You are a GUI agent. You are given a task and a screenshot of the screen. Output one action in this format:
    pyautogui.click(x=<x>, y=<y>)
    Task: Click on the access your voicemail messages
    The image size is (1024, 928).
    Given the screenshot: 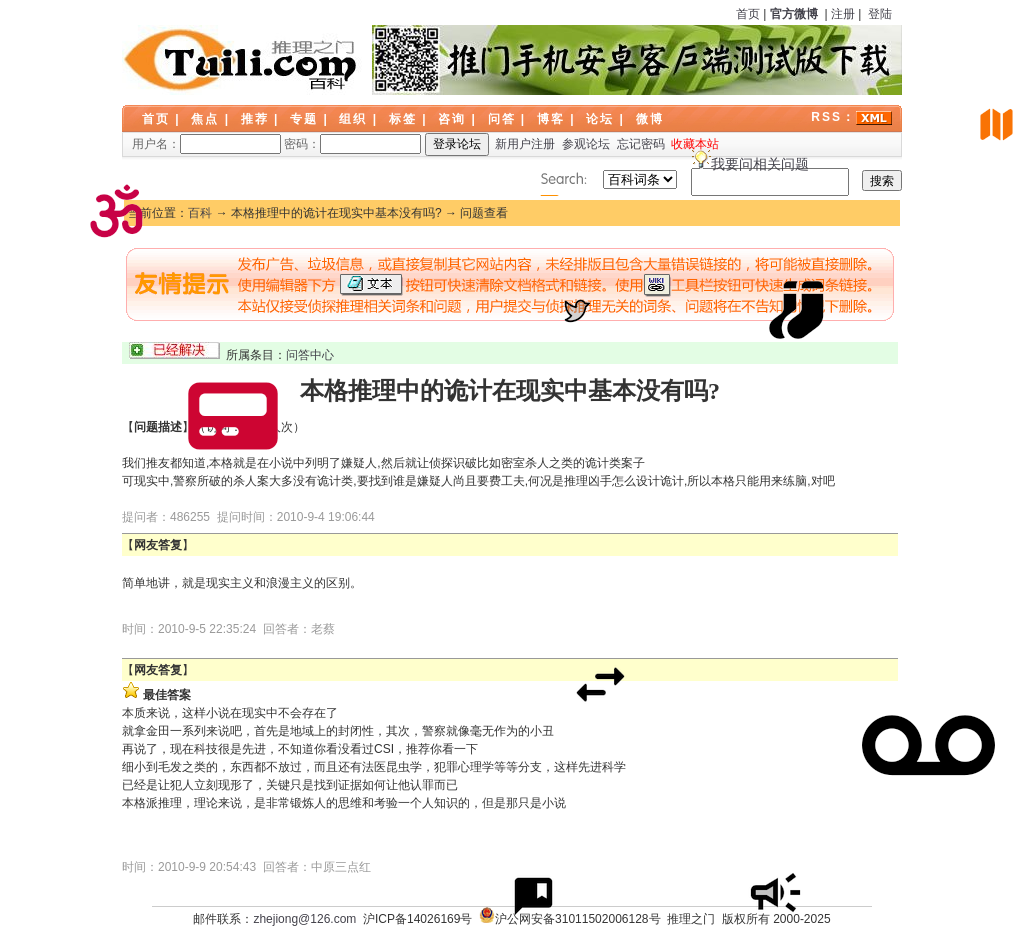 What is the action you would take?
    pyautogui.click(x=928, y=748)
    